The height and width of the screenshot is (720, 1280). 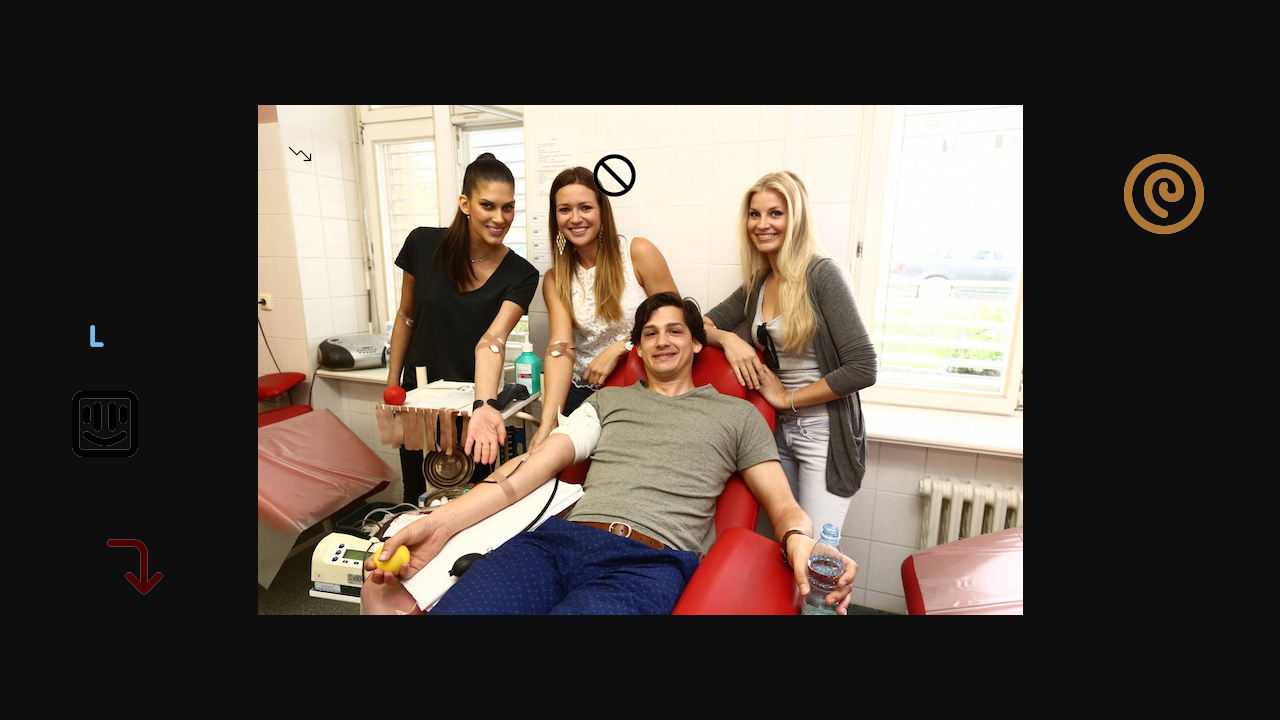 I want to click on open intercom customer messaging, so click(x=105, y=424).